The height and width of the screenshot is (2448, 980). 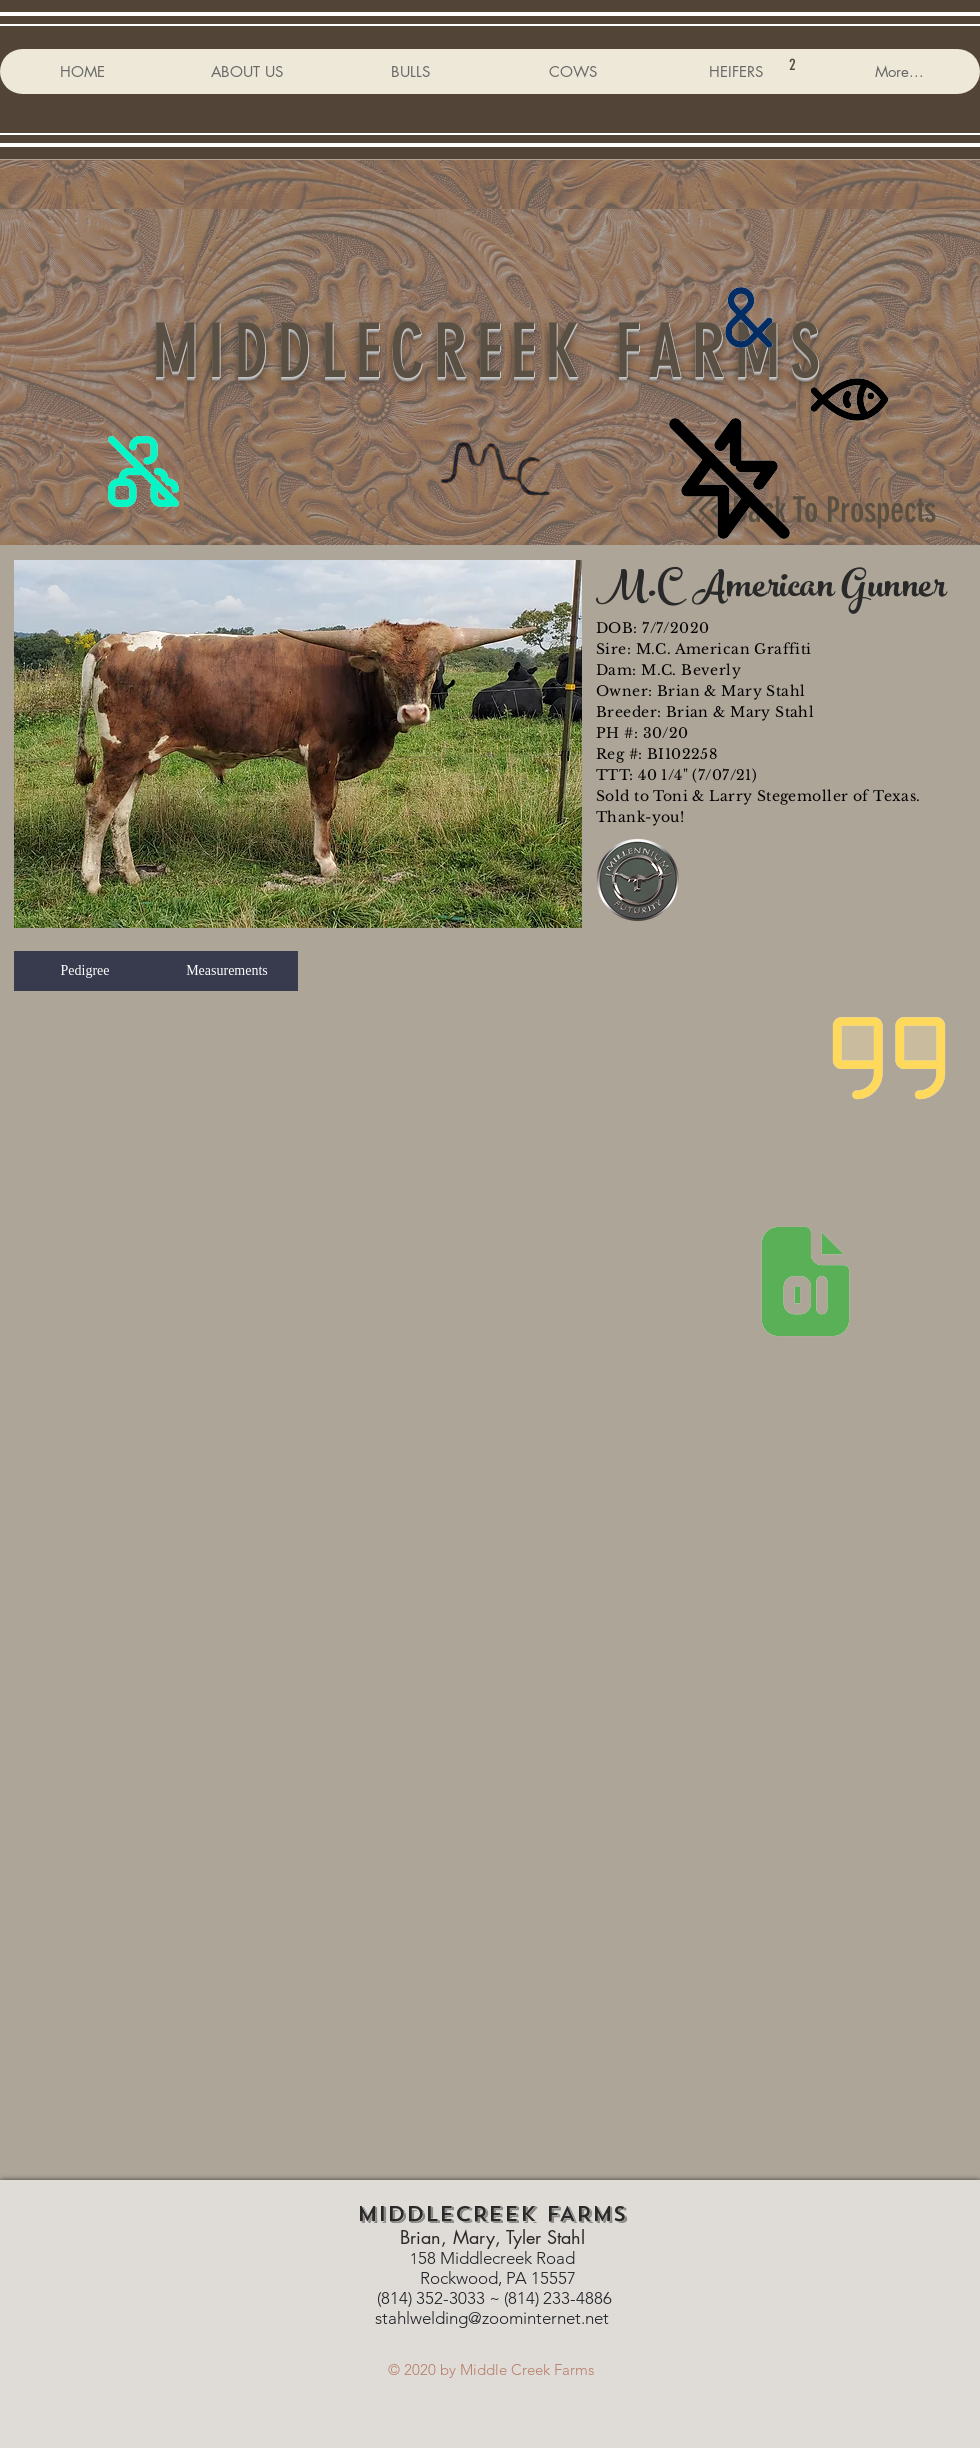 What do you see at coordinates (729, 478) in the screenshot?
I see `disable flash mode` at bounding box center [729, 478].